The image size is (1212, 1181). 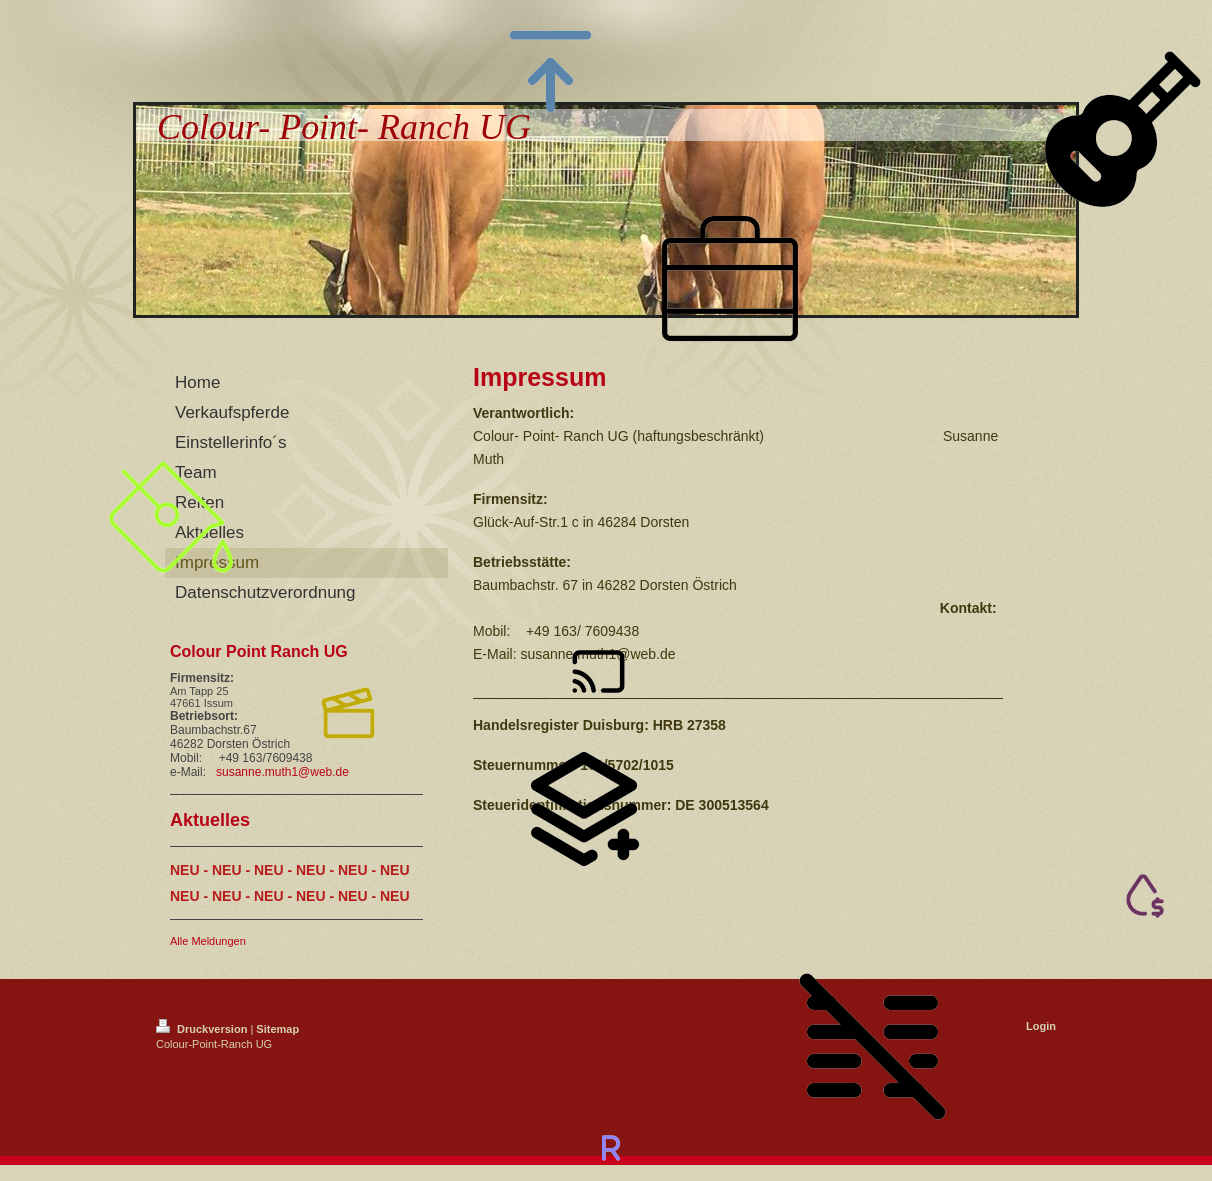 I want to click on indicates a keyboard shortcut or hotkey for the letter R, so click(x=611, y=1148).